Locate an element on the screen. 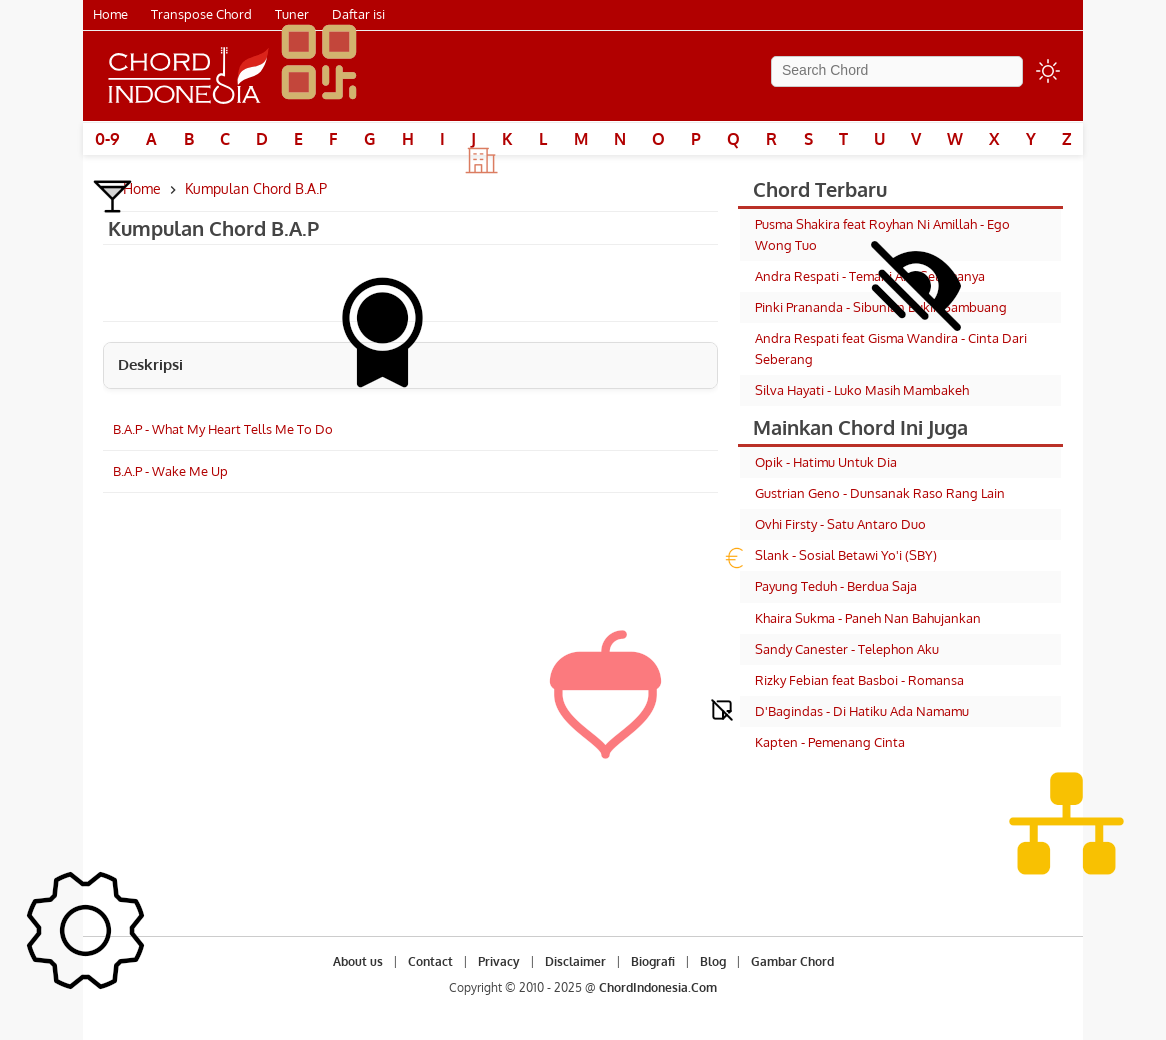 The width and height of the screenshot is (1166, 1040). access nature or outdoor-related content is located at coordinates (605, 694).